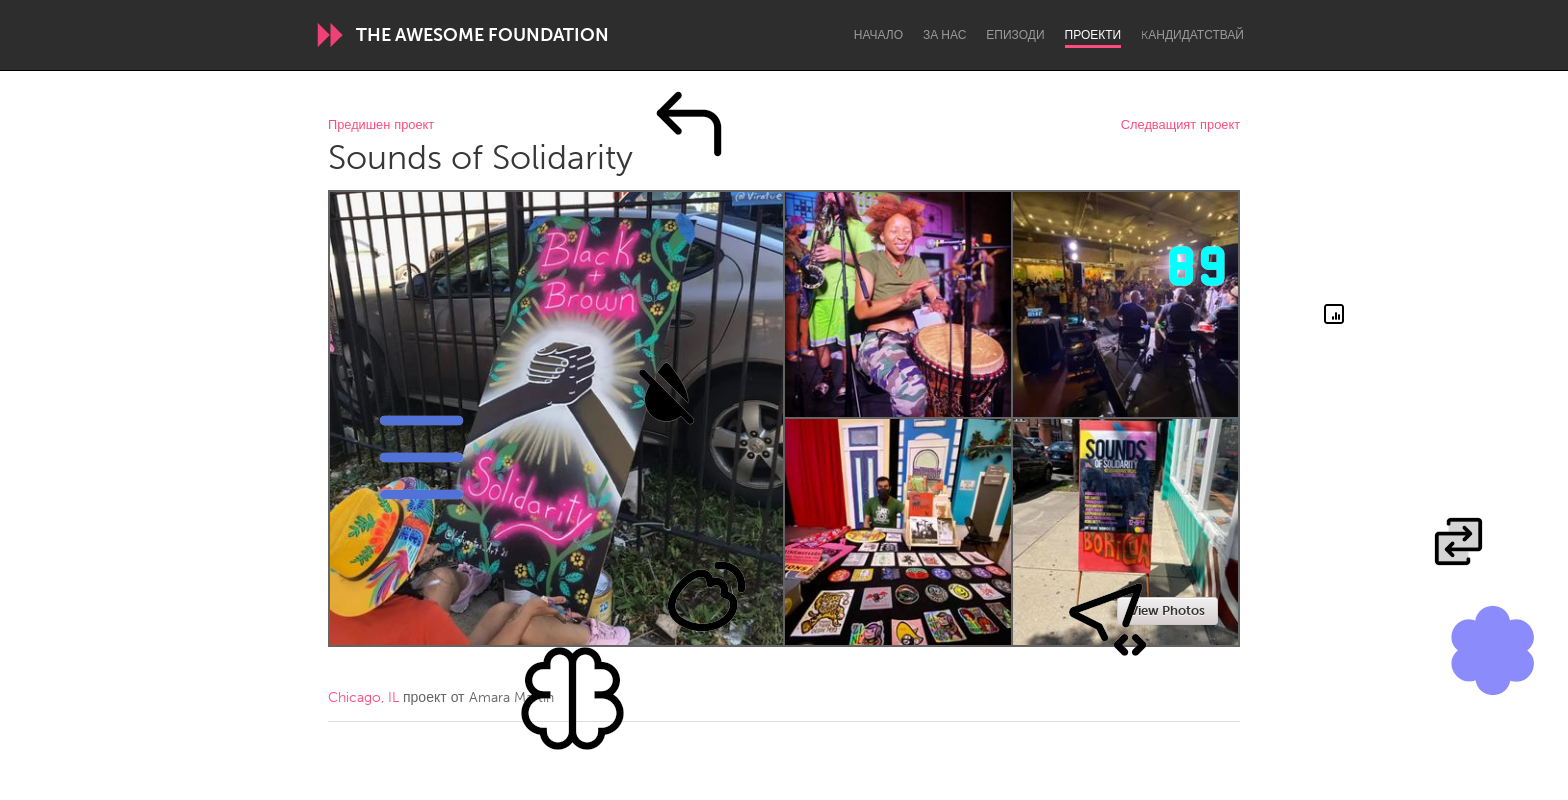 This screenshot has height=800, width=1568. What do you see at coordinates (1197, 266) in the screenshot?
I see `displays the number 89 as a count or badge indicator` at bounding box center [1197, 266].